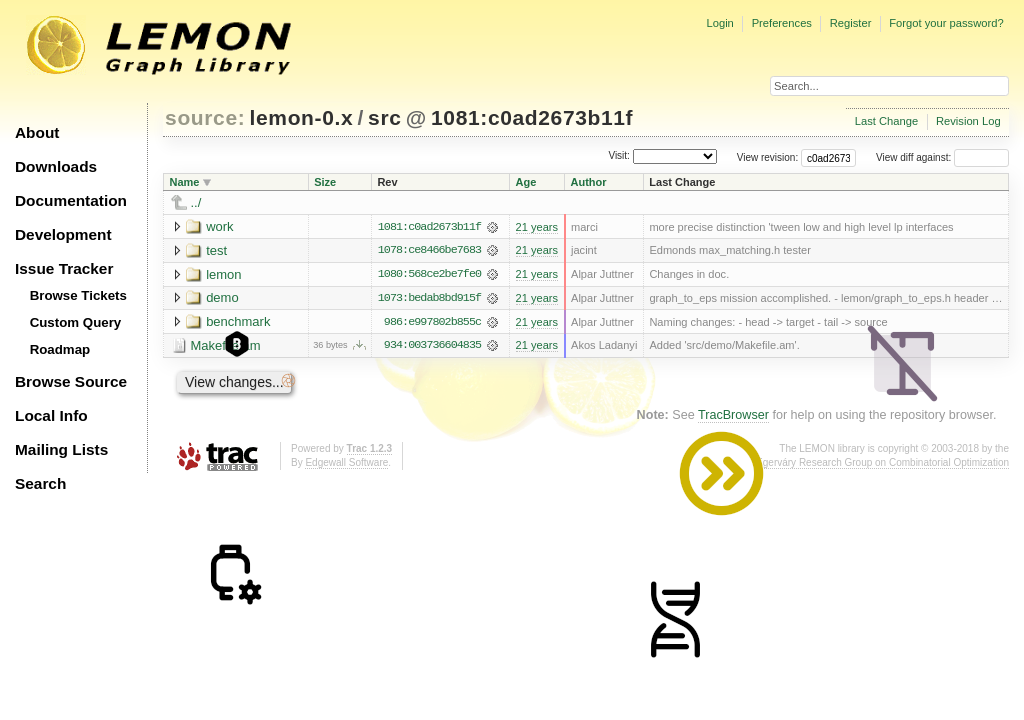 The width and height of the screenshot is (1024, 720). I want to click on access smartwatch settings, so click(230, 572).